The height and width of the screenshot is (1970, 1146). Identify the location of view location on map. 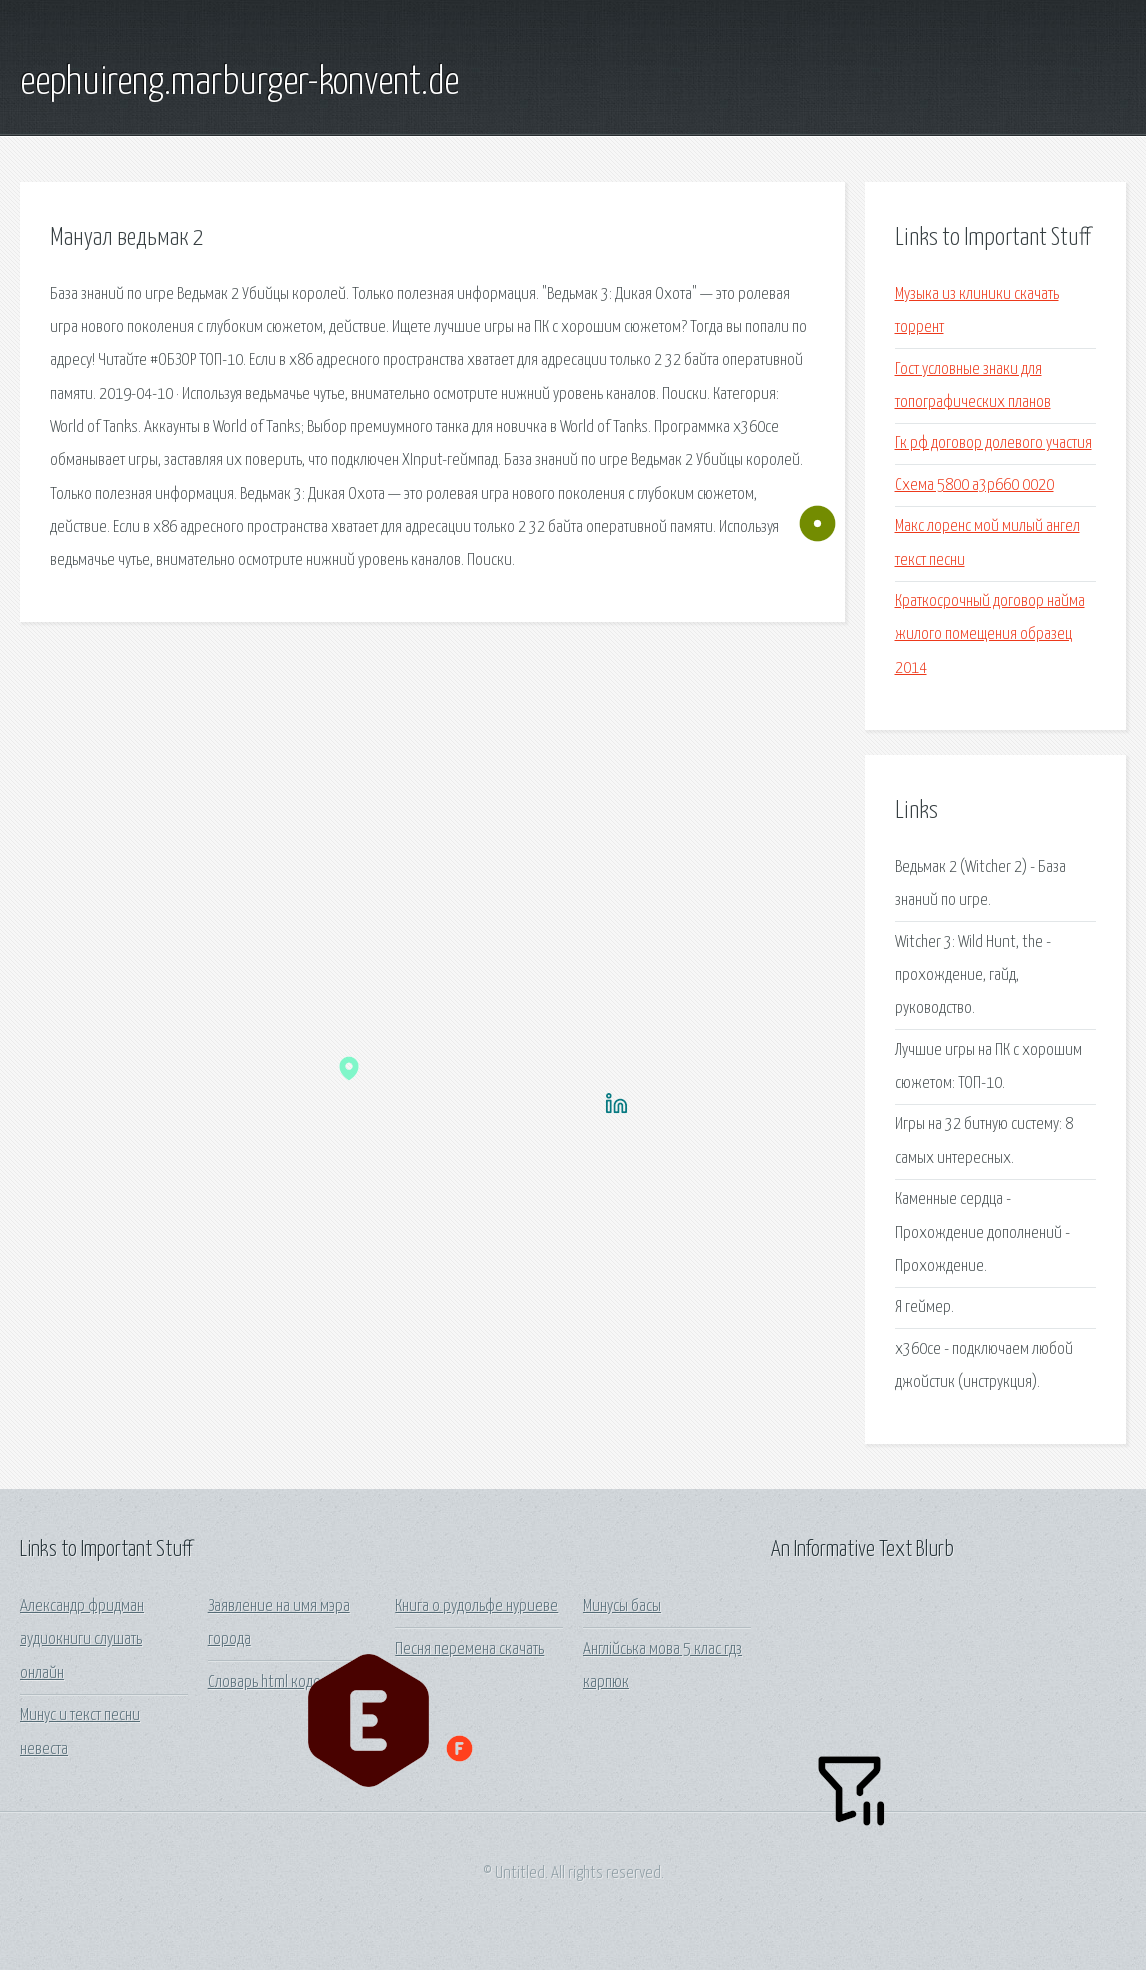
(349, 1068).